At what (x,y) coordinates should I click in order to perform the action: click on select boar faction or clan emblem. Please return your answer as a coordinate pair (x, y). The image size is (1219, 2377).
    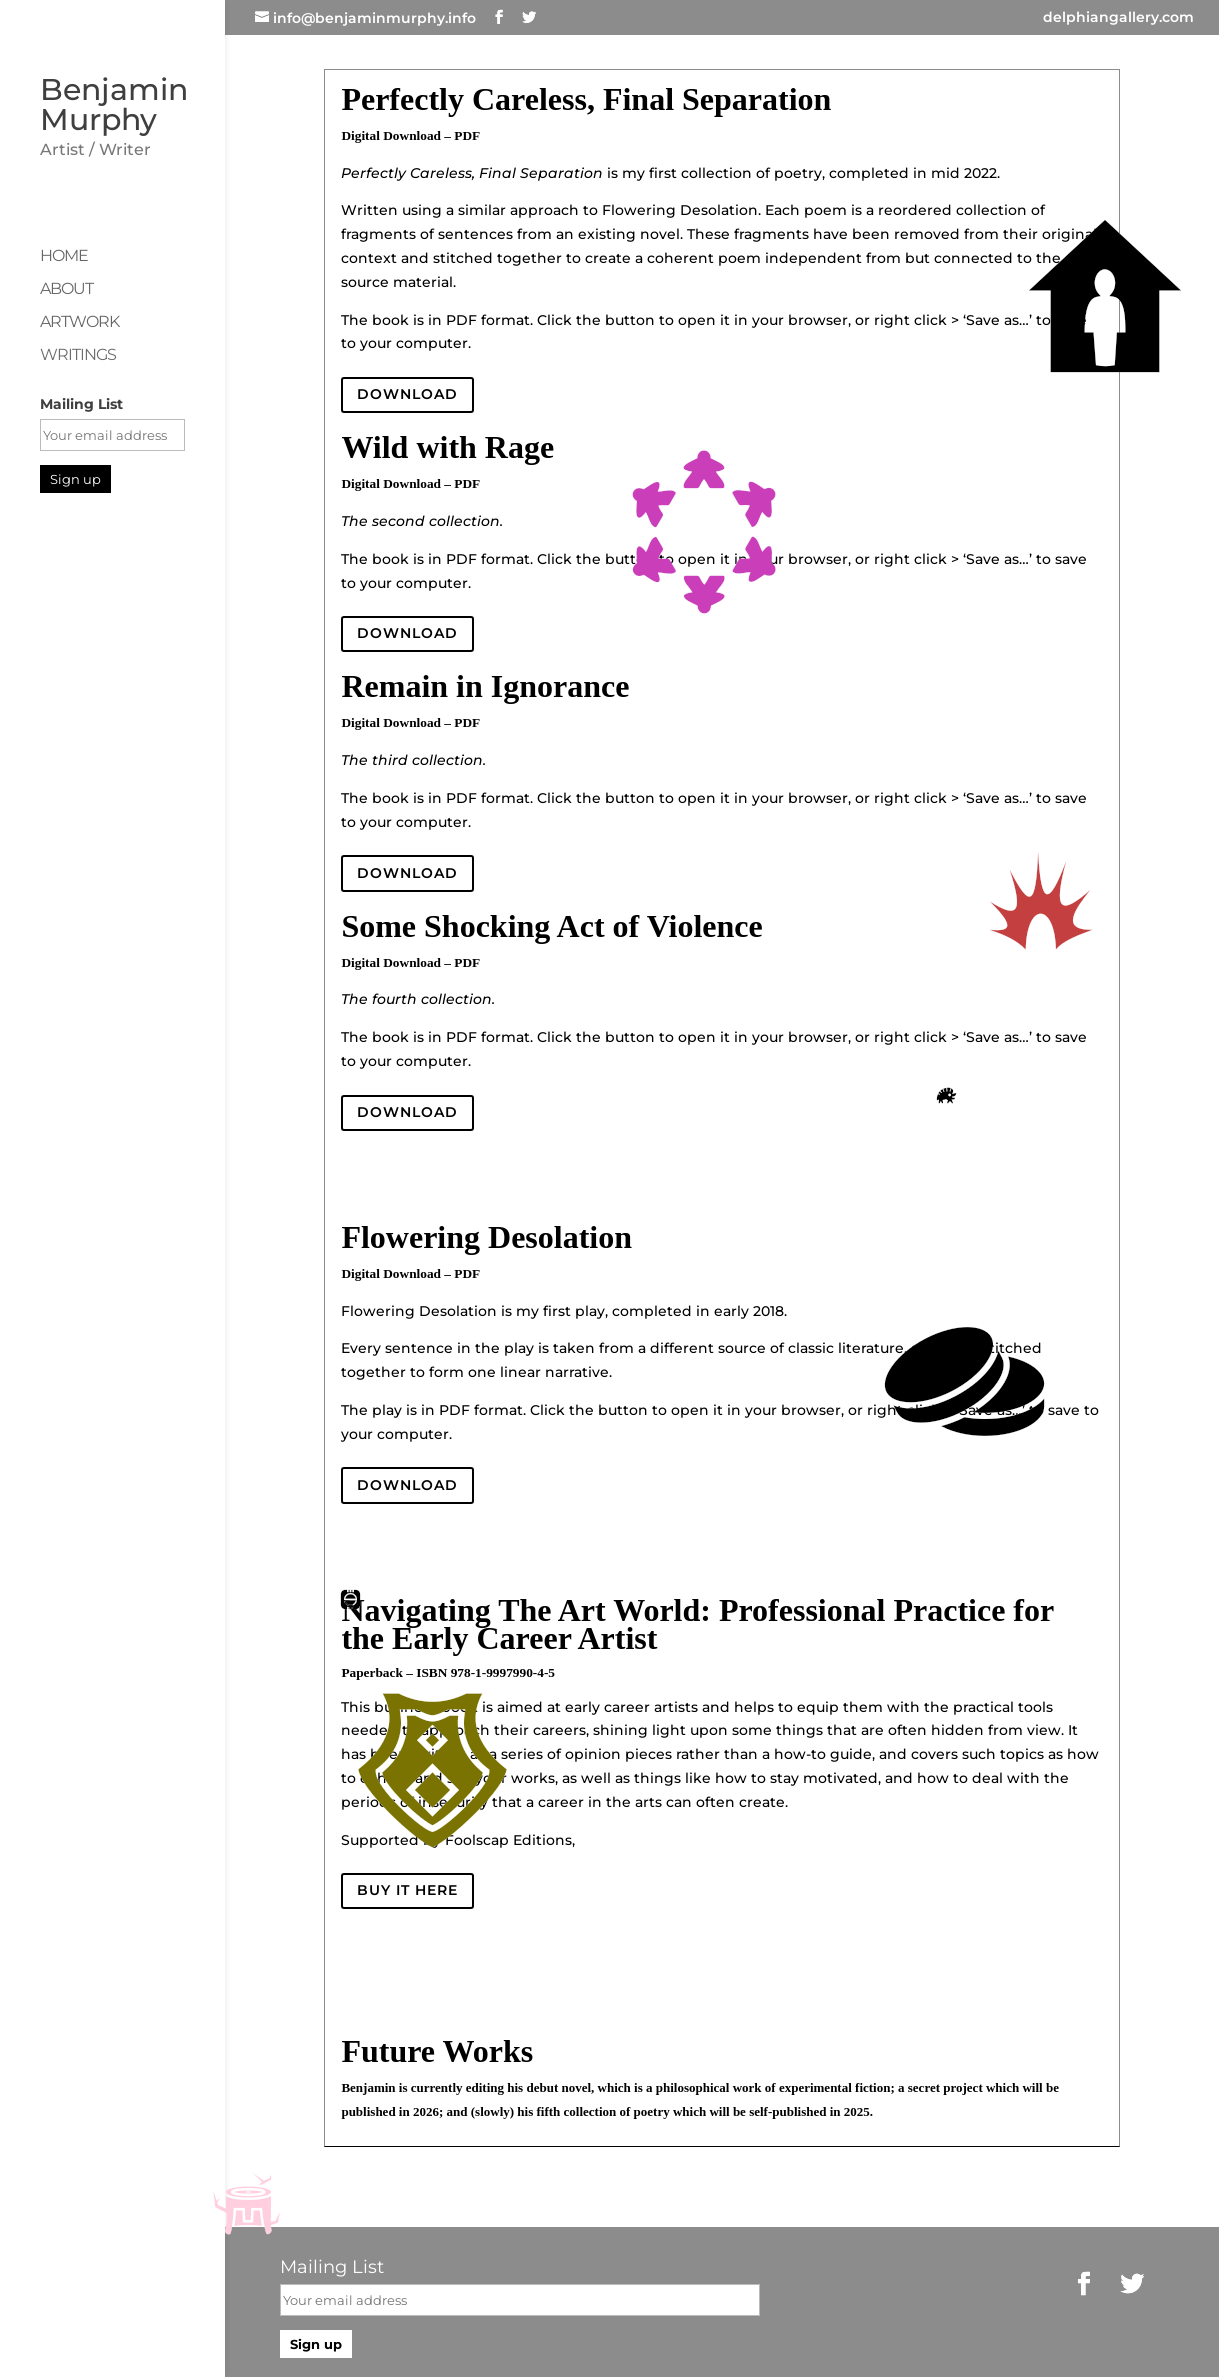
    Looking at the image, I should click on (946, 1095).